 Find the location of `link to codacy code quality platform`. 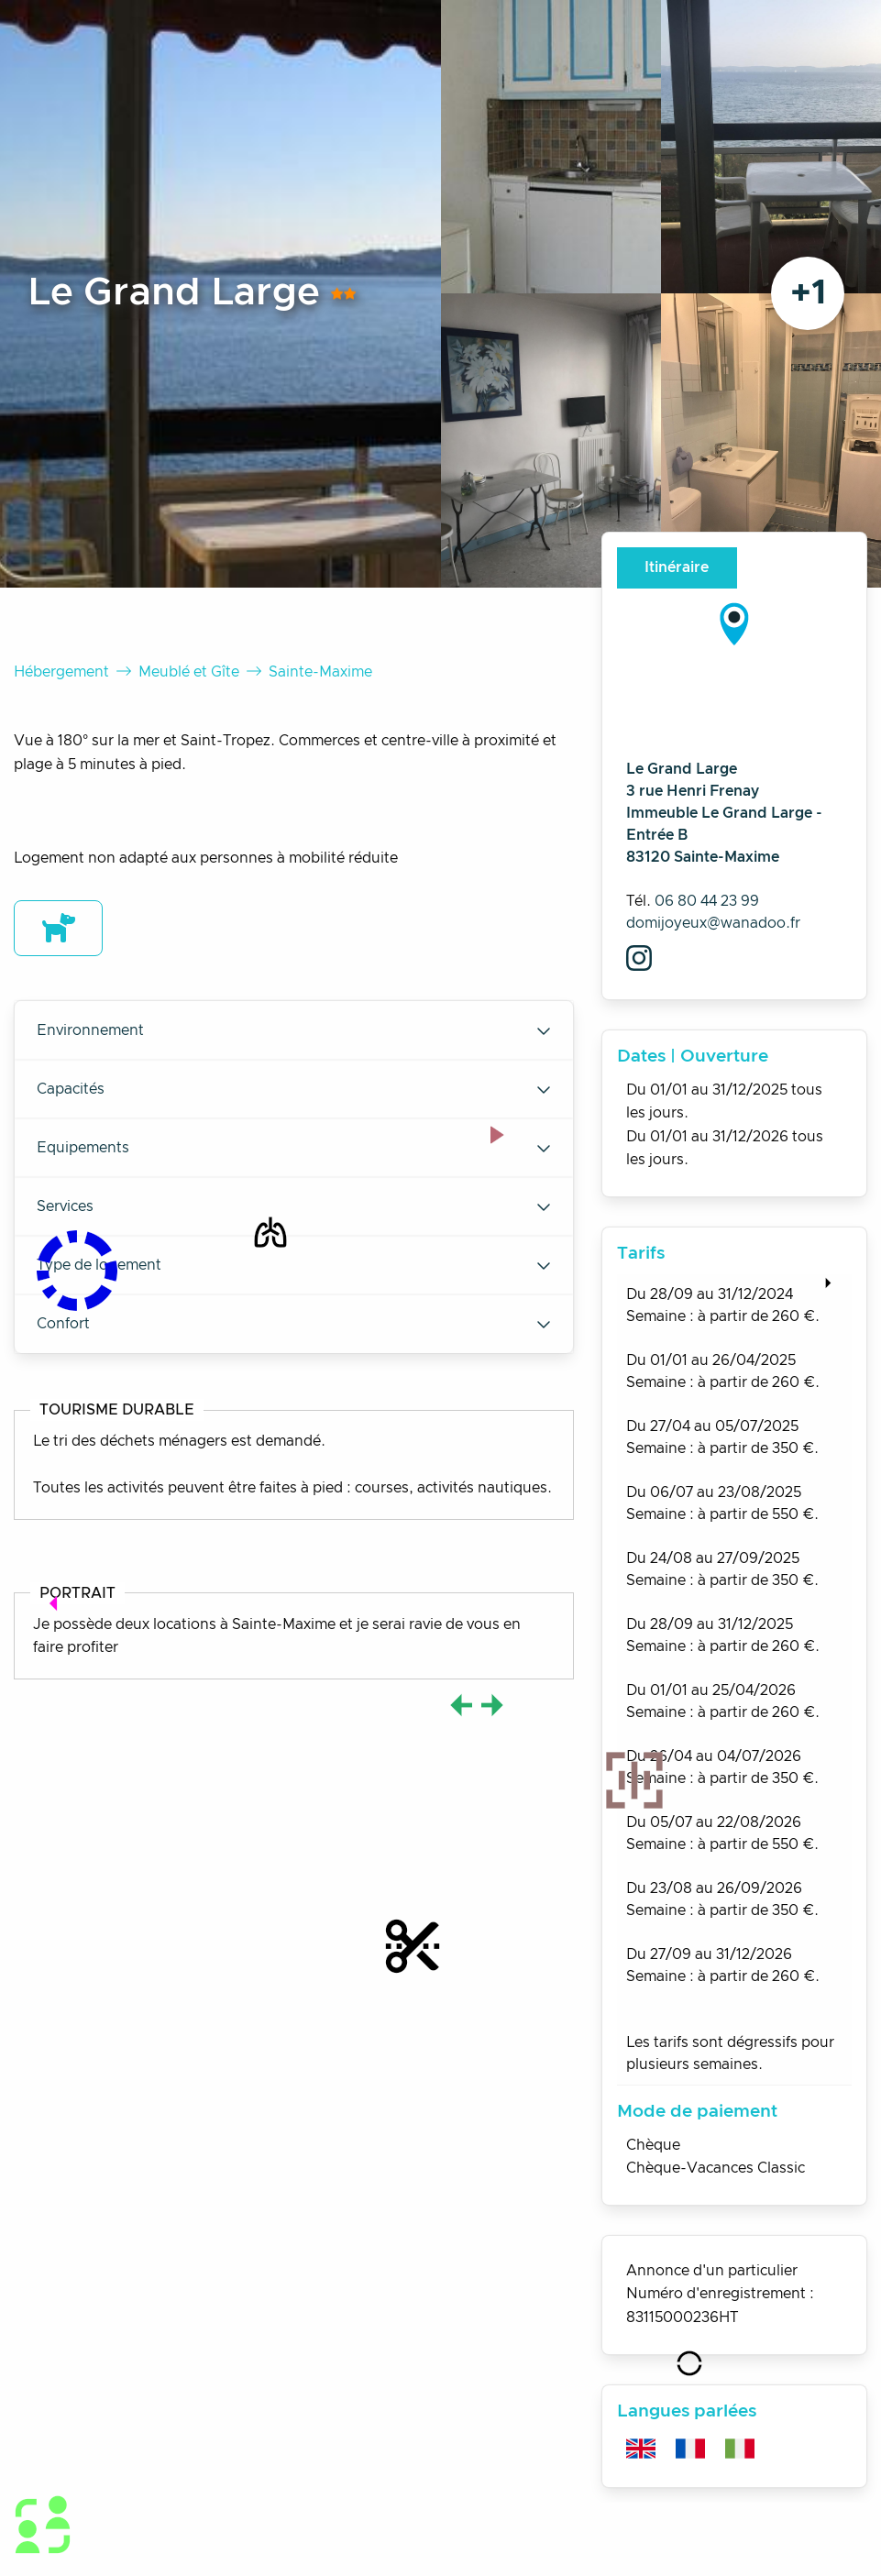

link to codacy code quality platform is located at coordinates (77, 1271).